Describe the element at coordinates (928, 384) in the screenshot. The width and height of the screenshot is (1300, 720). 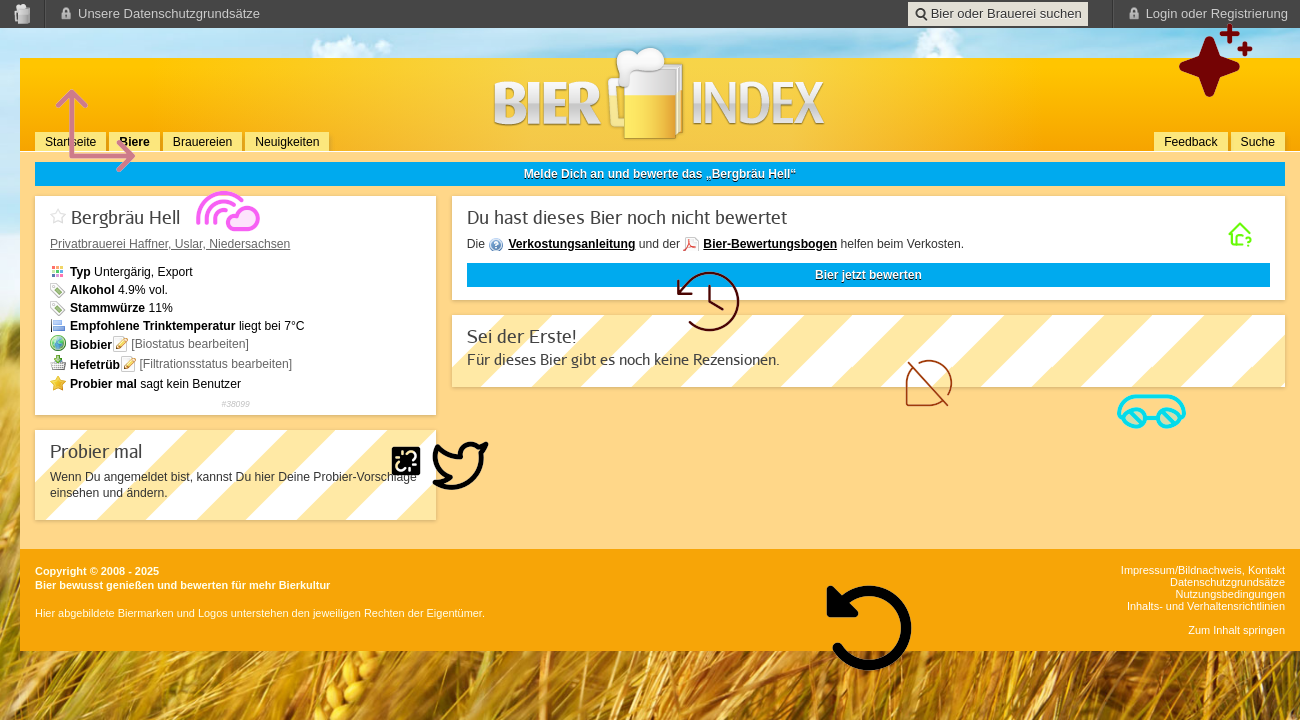
I see `mute or disable chat notifications` at that location.